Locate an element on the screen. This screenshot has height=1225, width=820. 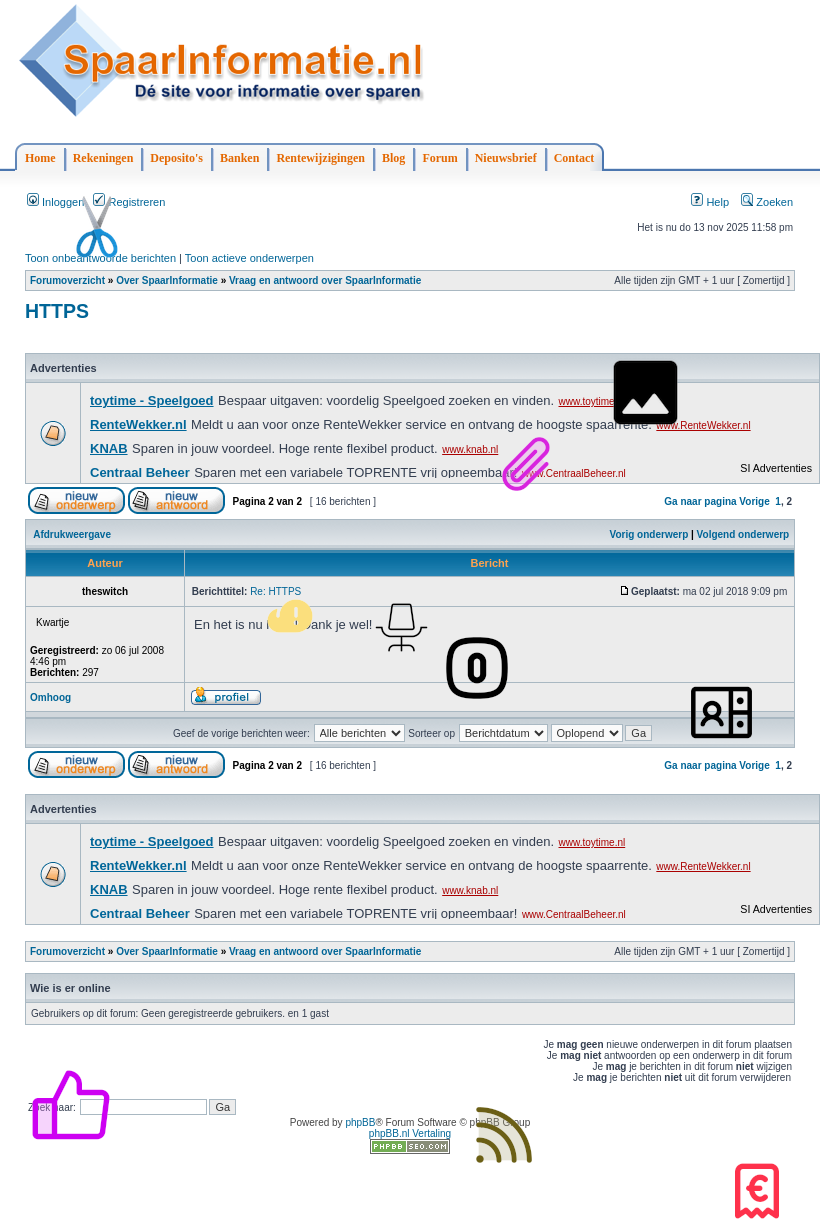
indicates zero items or empty count is located at coordinates (477, 668).